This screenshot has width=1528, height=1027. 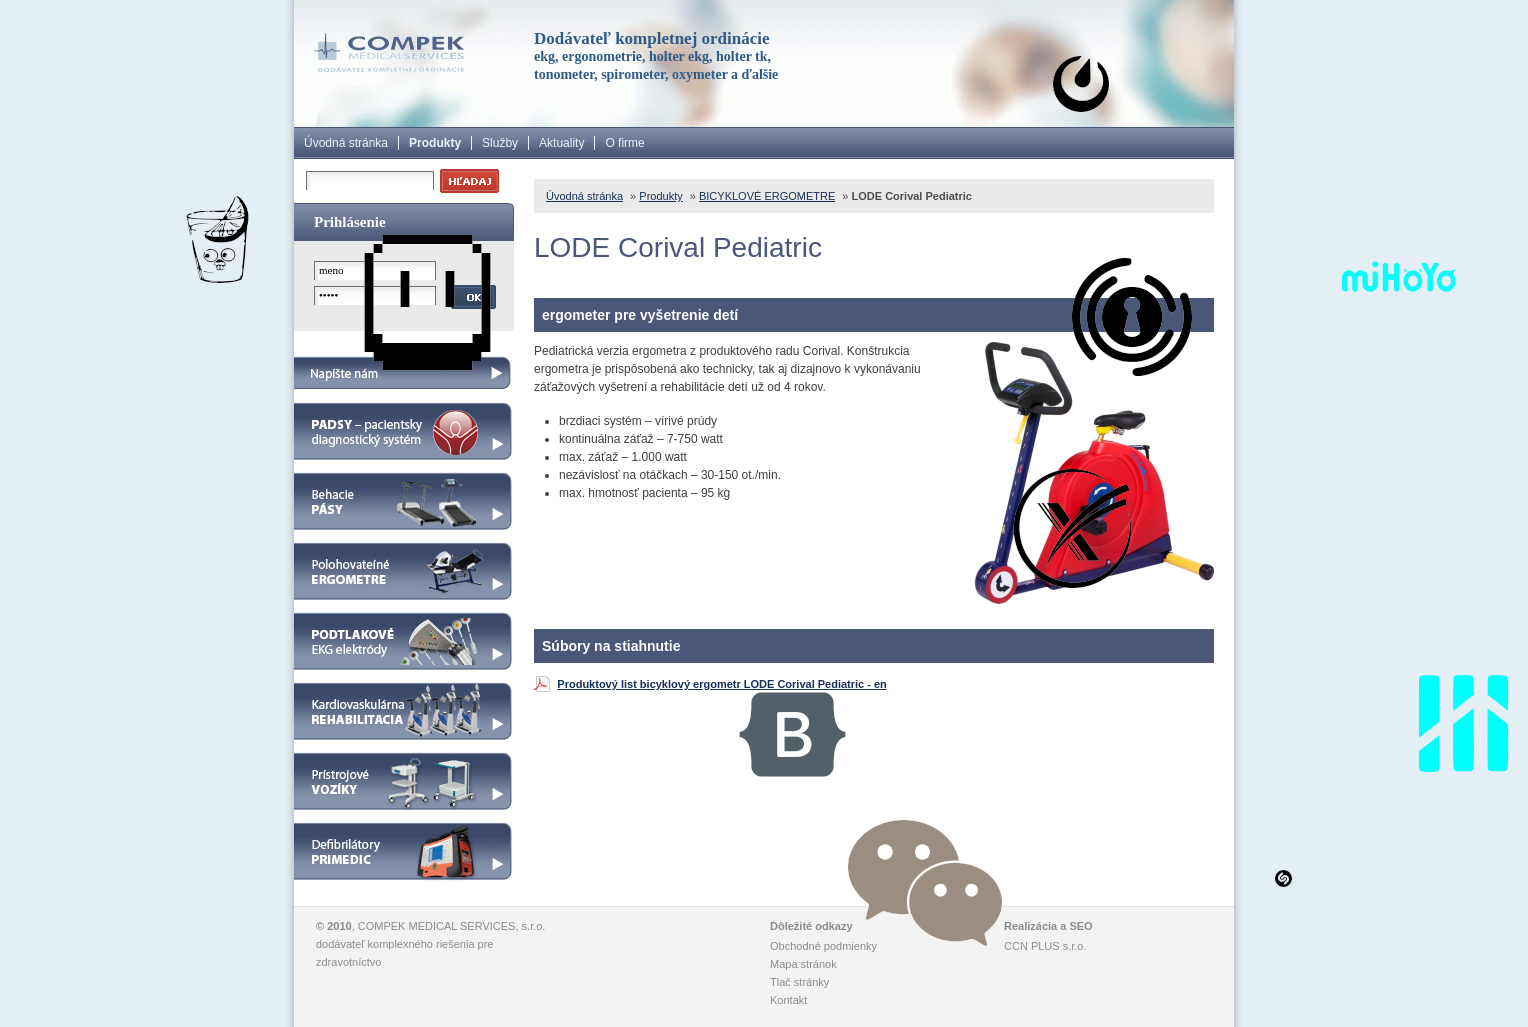 I want to click on open aseprite pixel art editor, so click(x=427, y=302).